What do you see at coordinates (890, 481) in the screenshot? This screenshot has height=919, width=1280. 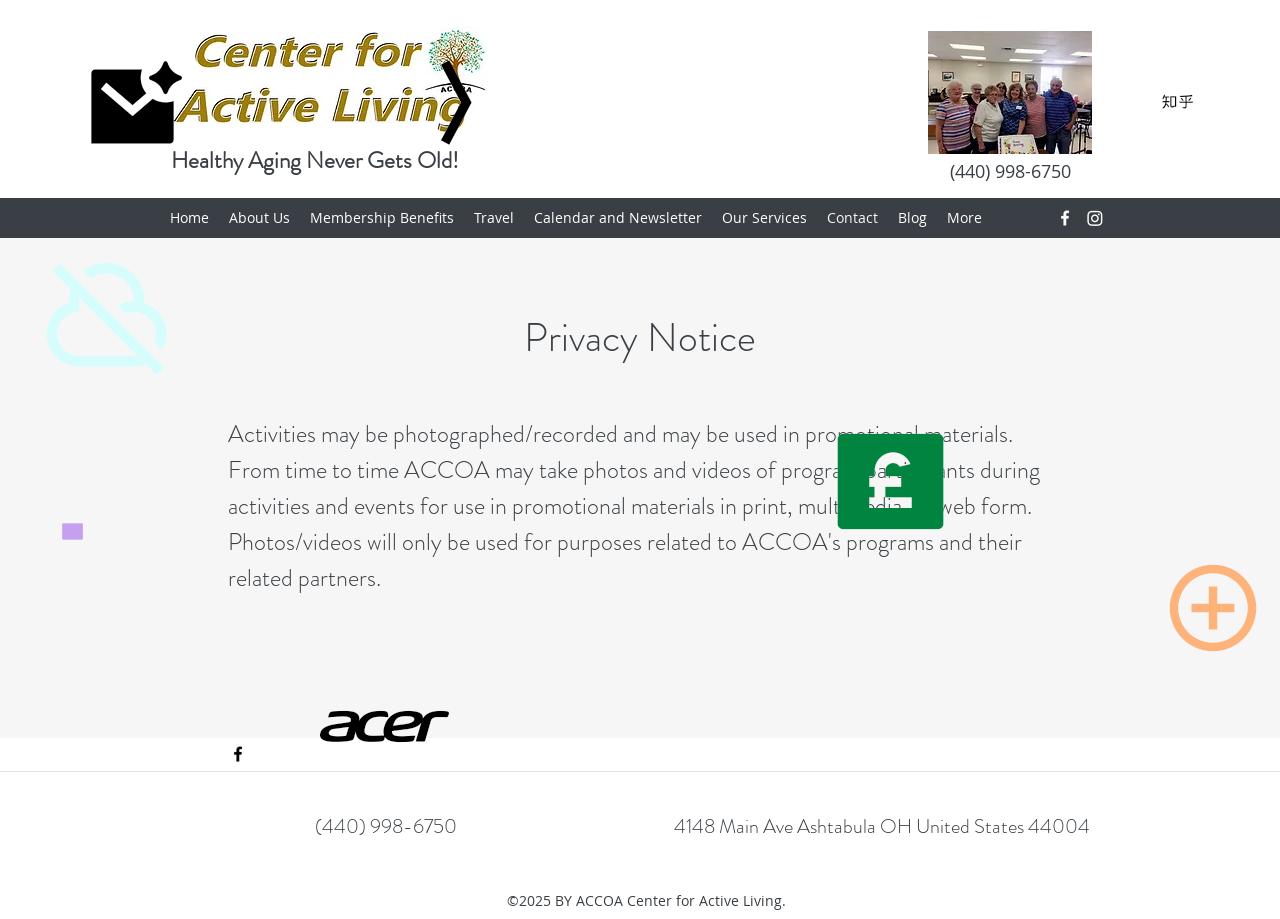 I see `access British pound currency settings` at bounding box center [890, 481].